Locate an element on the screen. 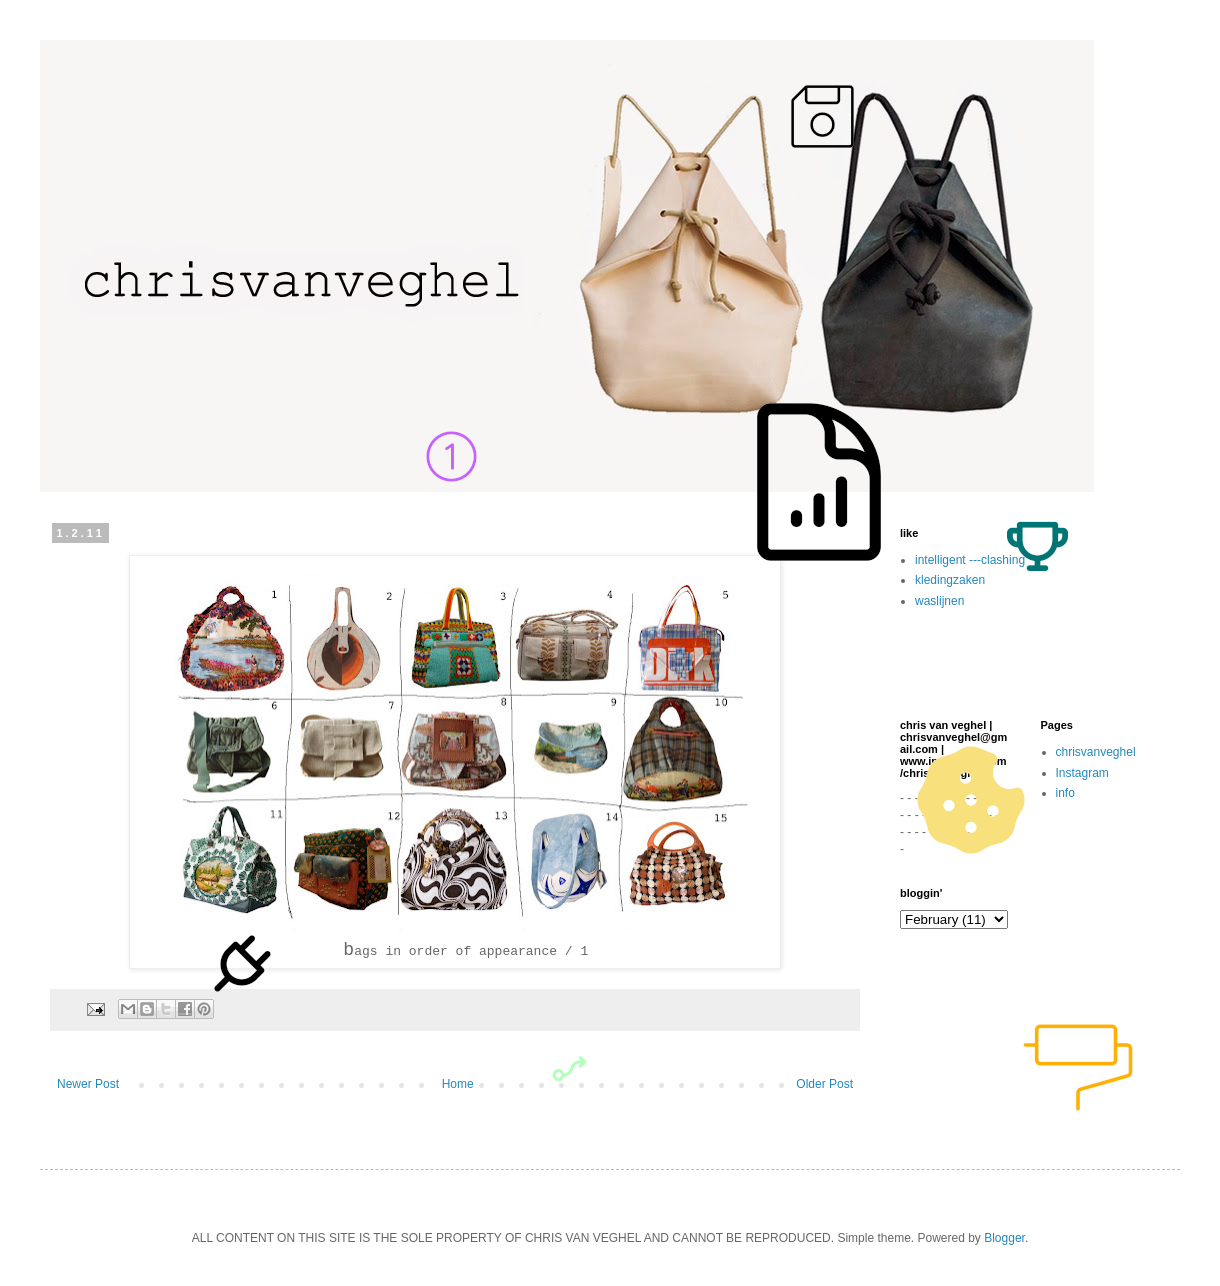 The width and height of the screenshot is (1220, 1286). view achievements or awards is located at coordinates (1037, 544).